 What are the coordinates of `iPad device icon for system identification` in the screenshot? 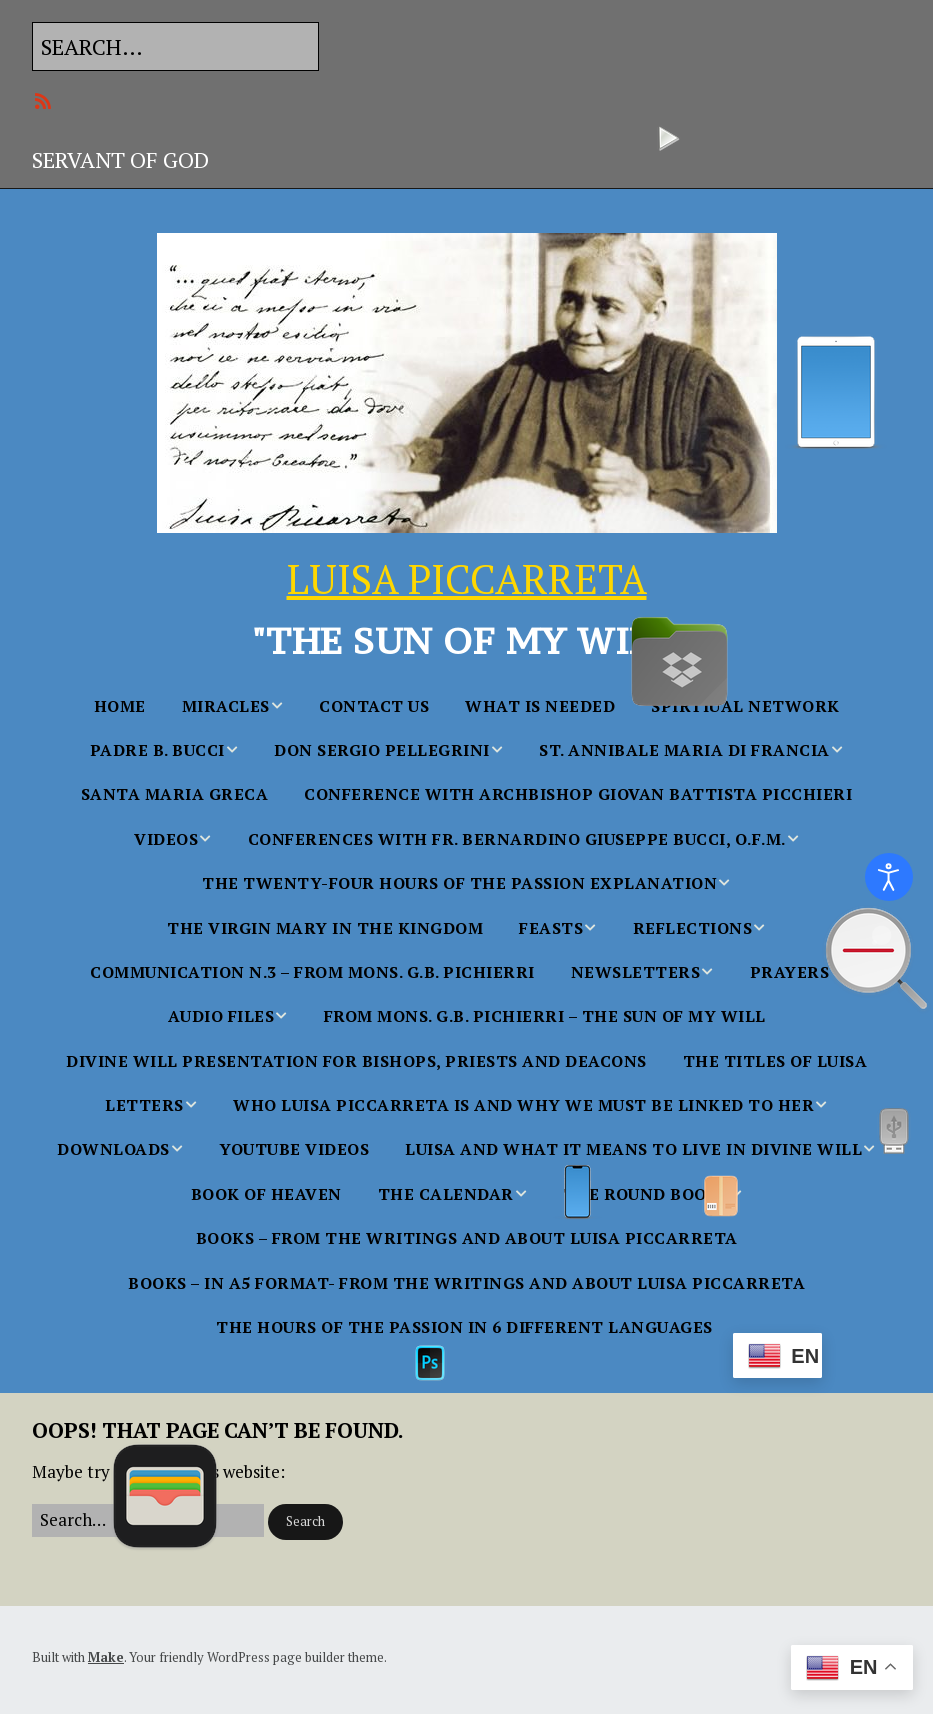 It's located at (836, 393).